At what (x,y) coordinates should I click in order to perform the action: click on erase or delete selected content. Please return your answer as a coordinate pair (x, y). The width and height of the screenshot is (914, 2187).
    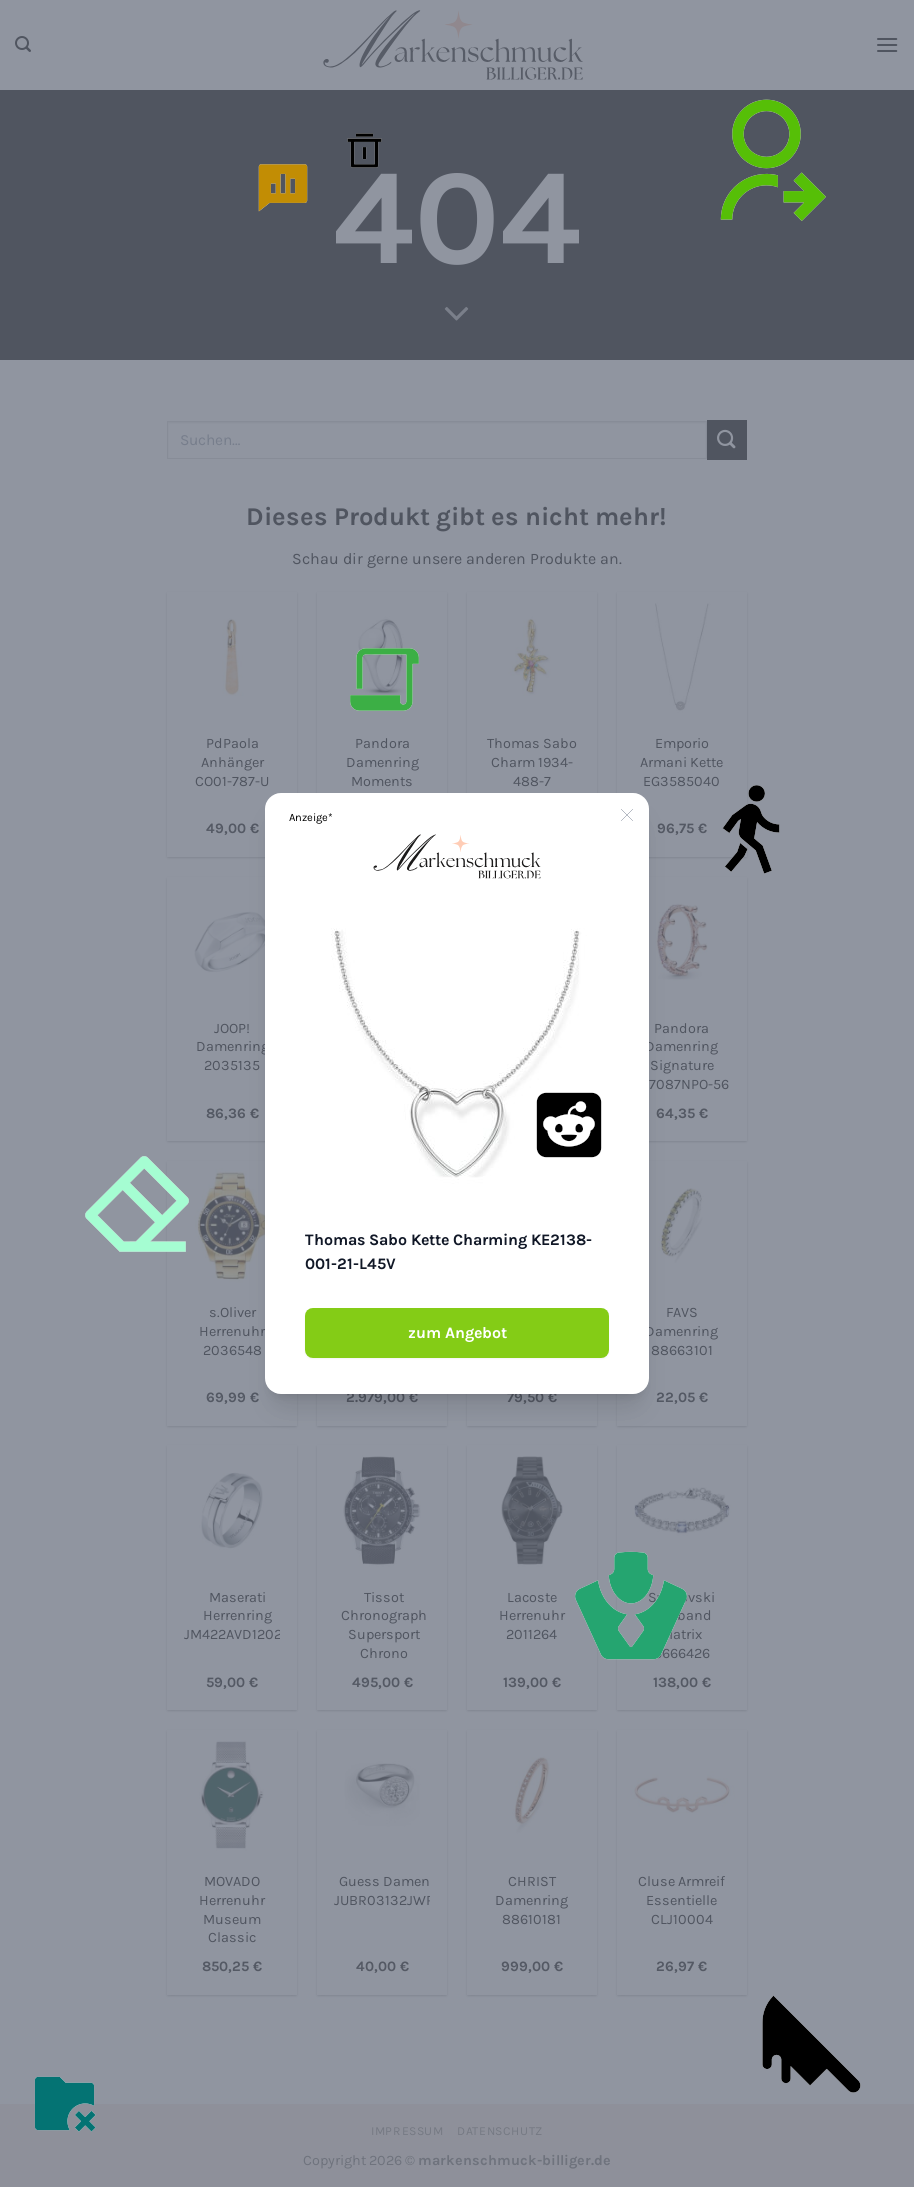
    Looking at the image, I should click on (140, 1206).